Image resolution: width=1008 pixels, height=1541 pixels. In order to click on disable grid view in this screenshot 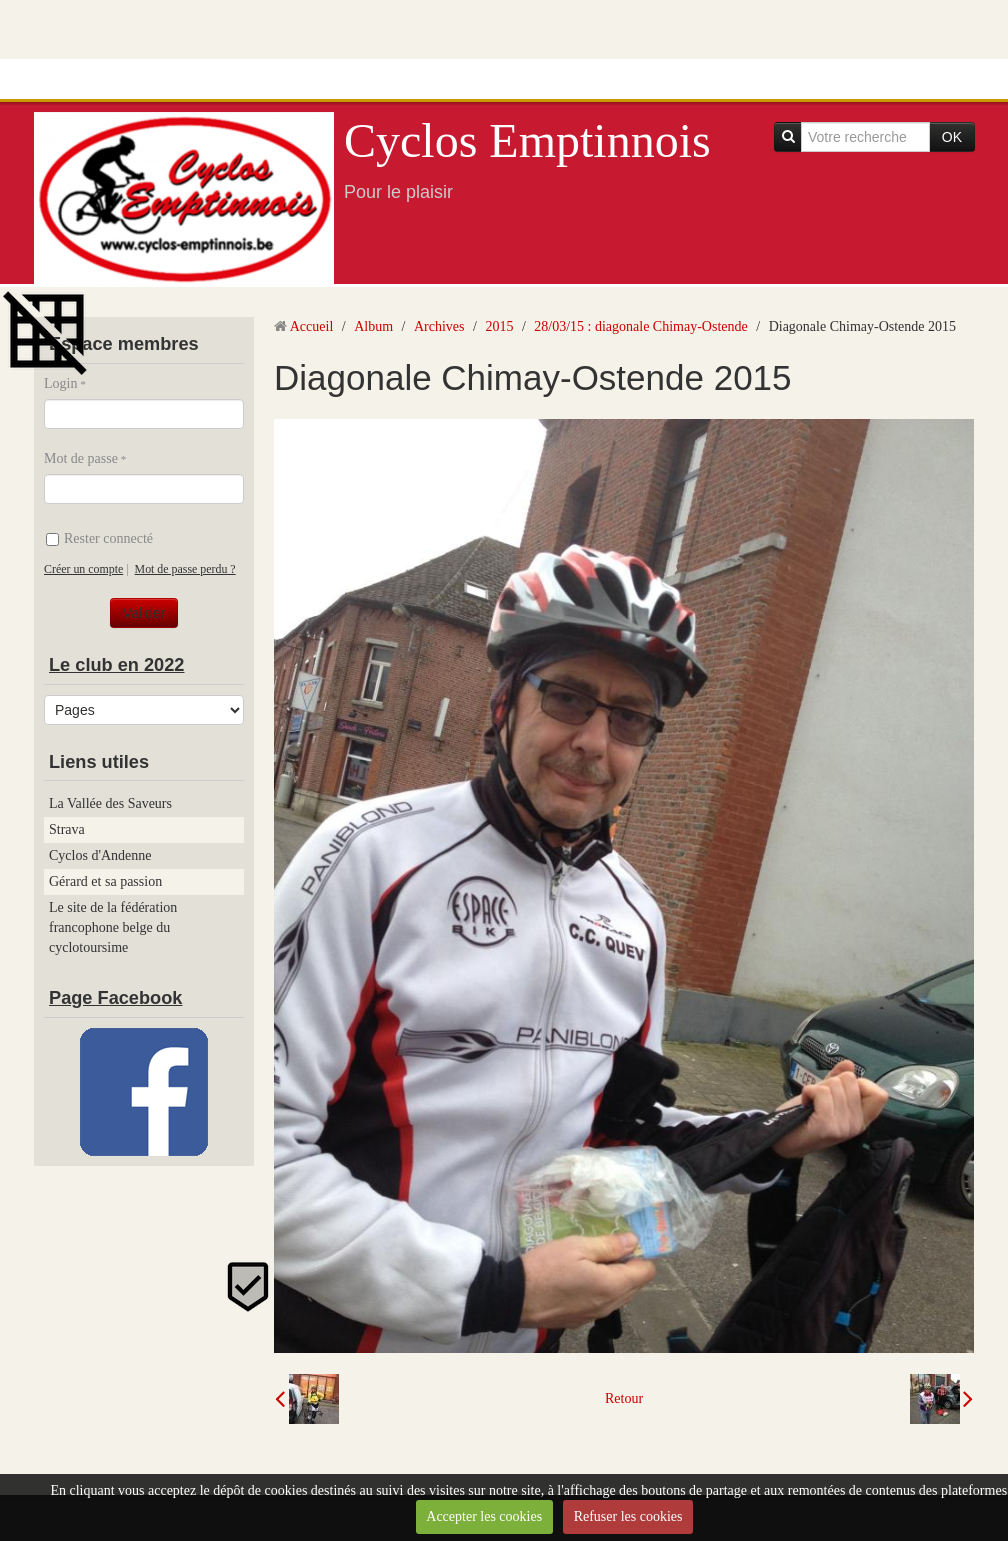, I will do `click(47, 331)`.